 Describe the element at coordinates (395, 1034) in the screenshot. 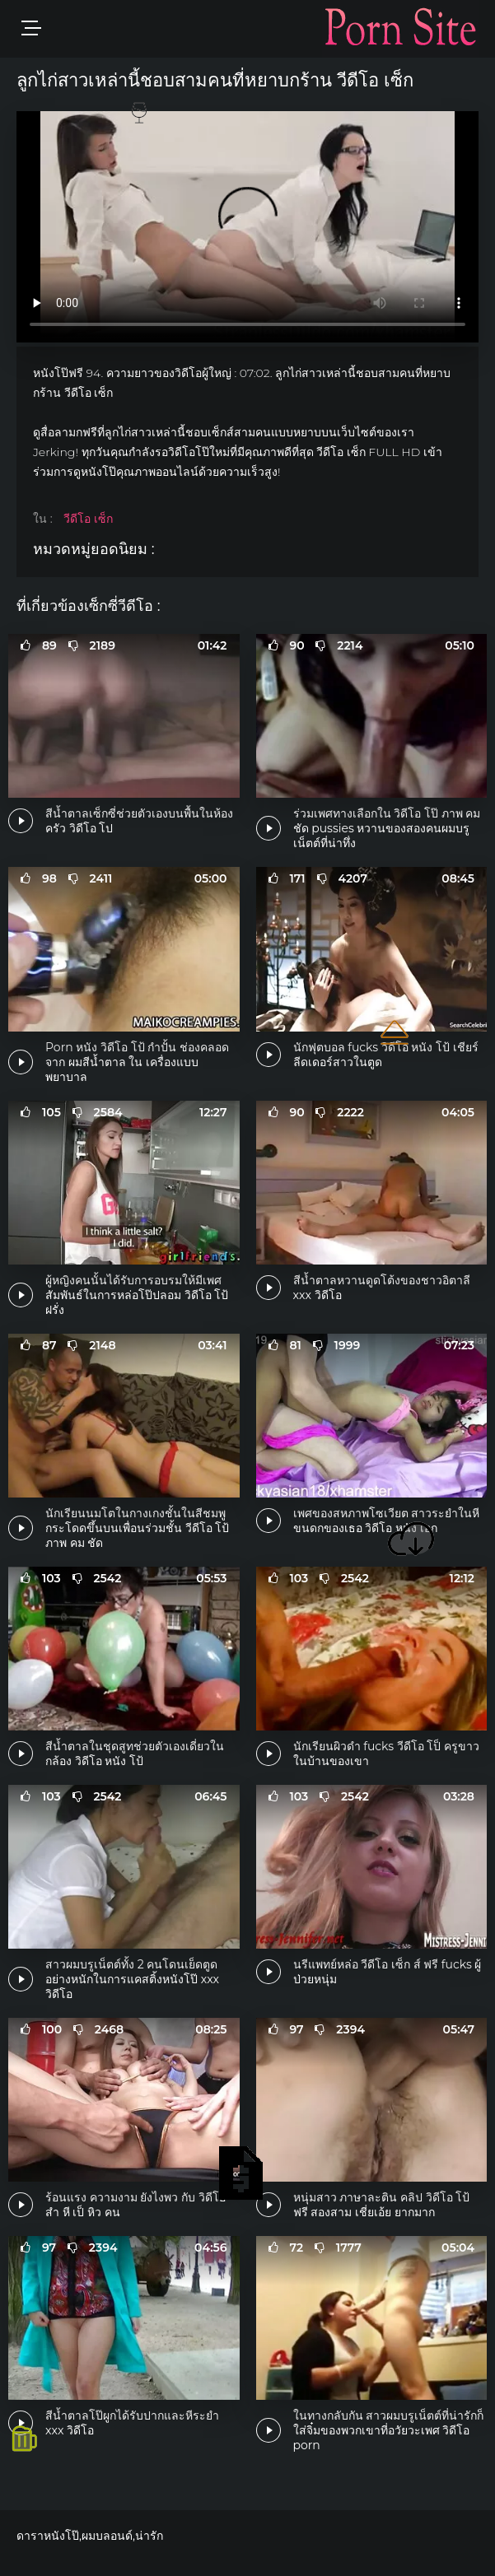

I see `eject media or disc` at that location.